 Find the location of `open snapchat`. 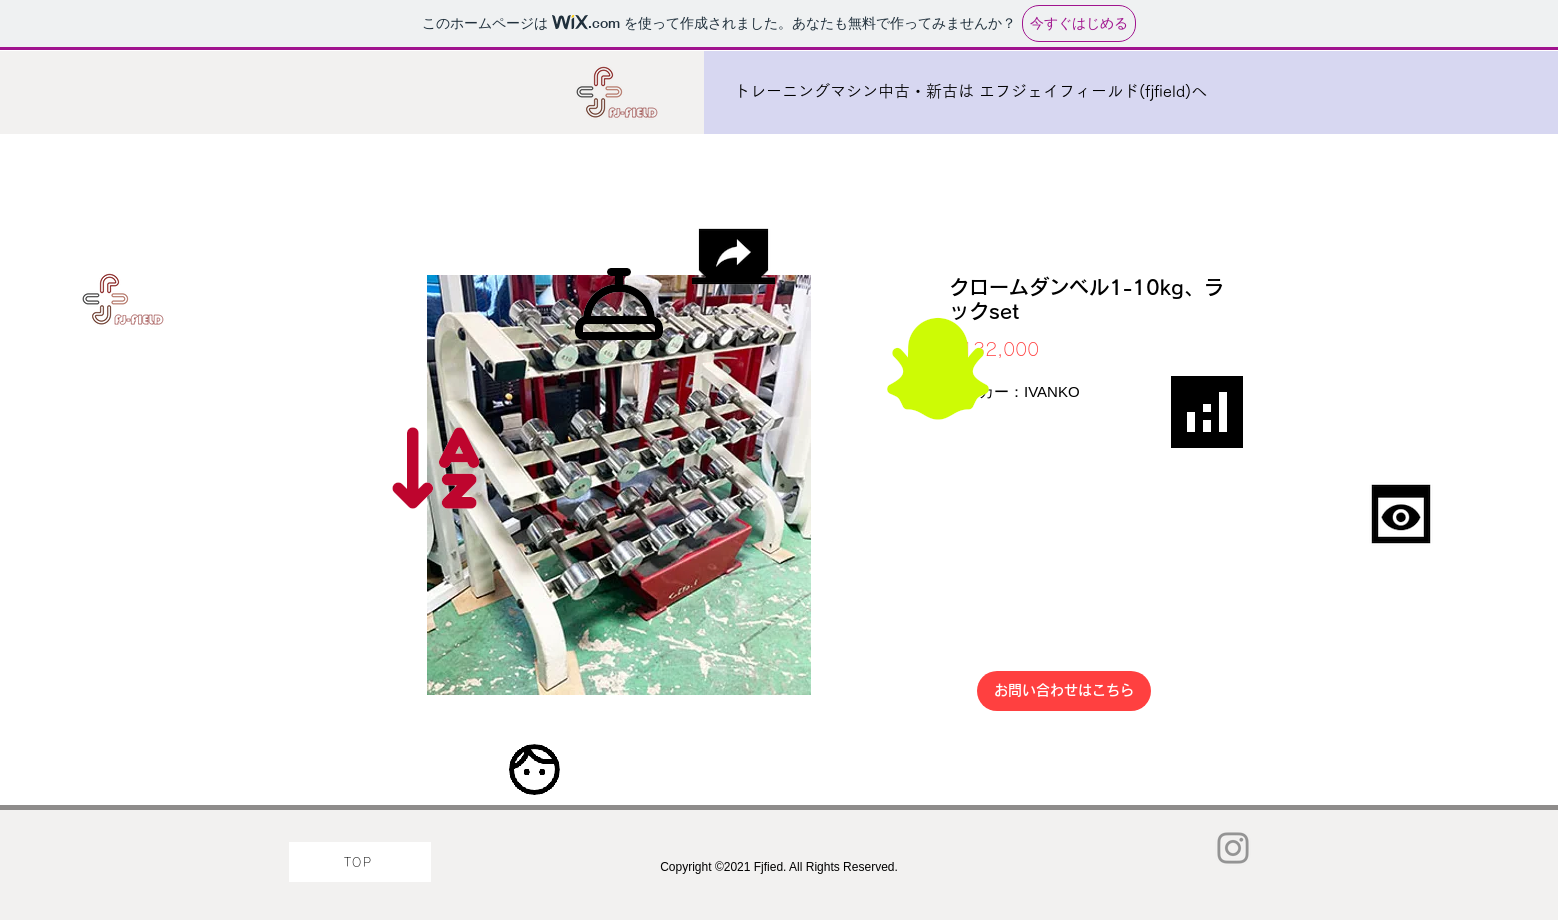

open snapchat is located at coordinates (938, 369).